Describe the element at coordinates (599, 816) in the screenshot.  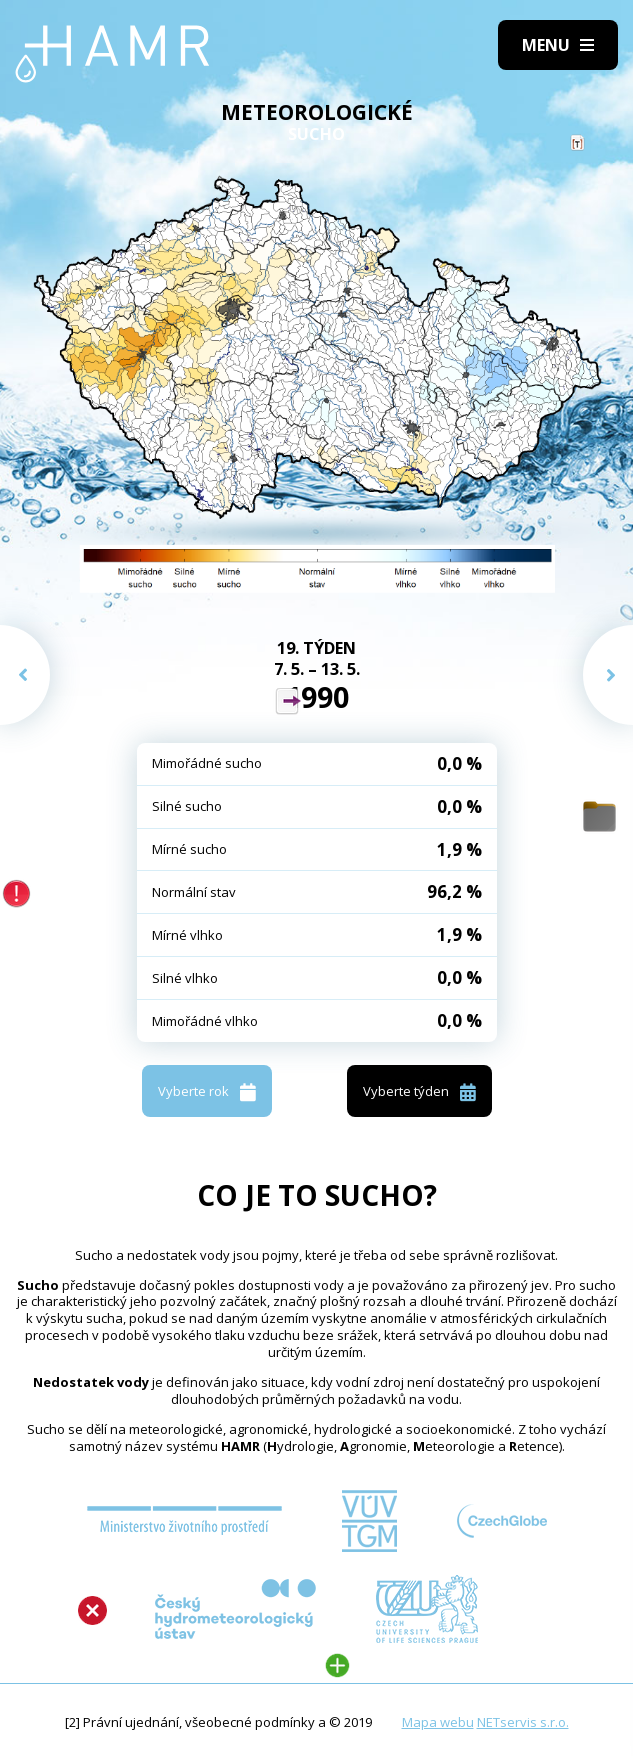
I see `open folder to view contents` at that location.